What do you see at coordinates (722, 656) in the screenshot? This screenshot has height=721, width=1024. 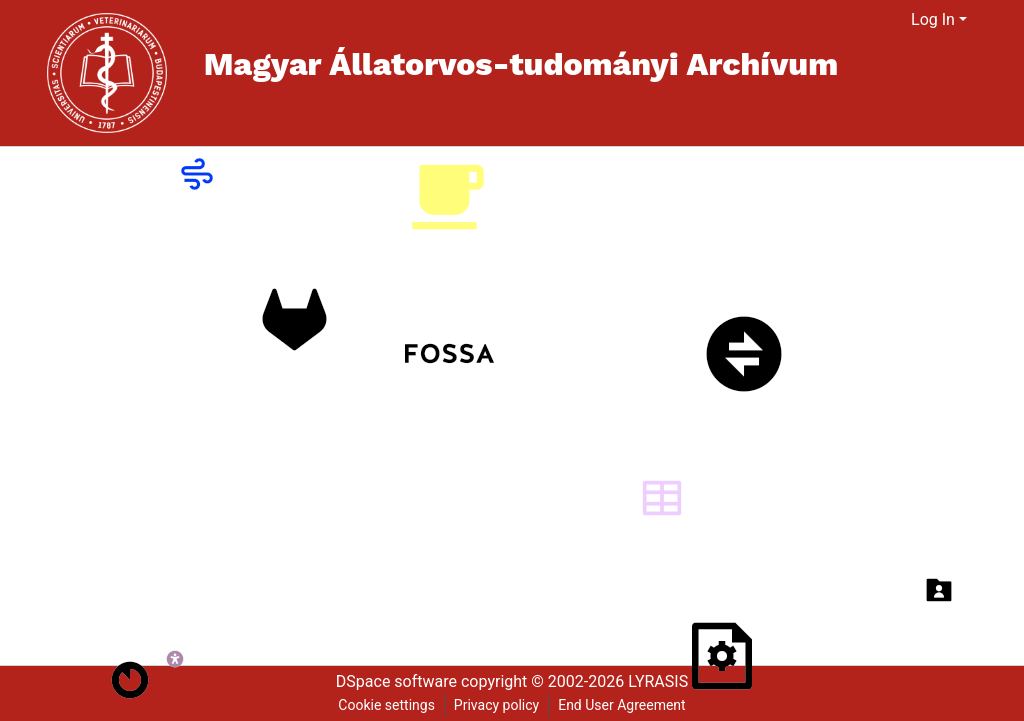 I see `access file settings or preferences` at bounding box center [722, 656].